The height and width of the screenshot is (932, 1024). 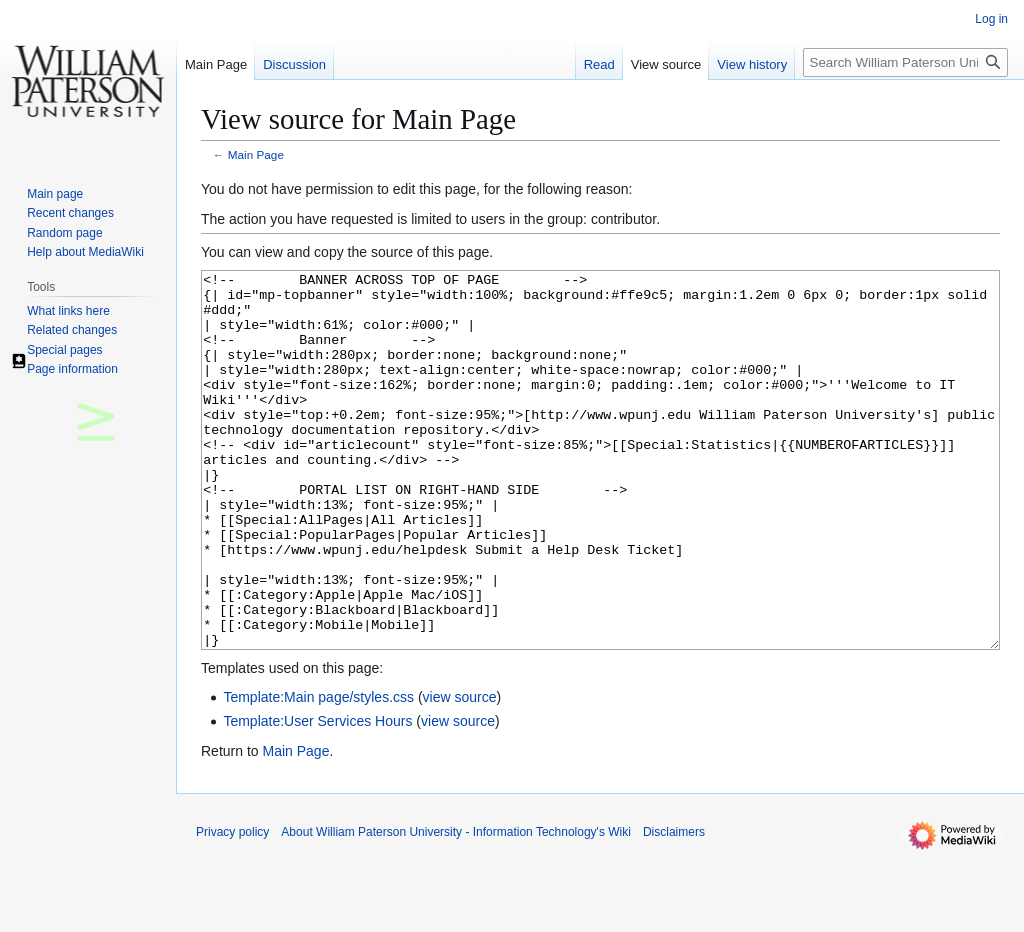 What do you see at coordinates (19, 361) in the screenshot?
I see `access Jewish religious texts or scriptures` at bounding box center [19, 361].